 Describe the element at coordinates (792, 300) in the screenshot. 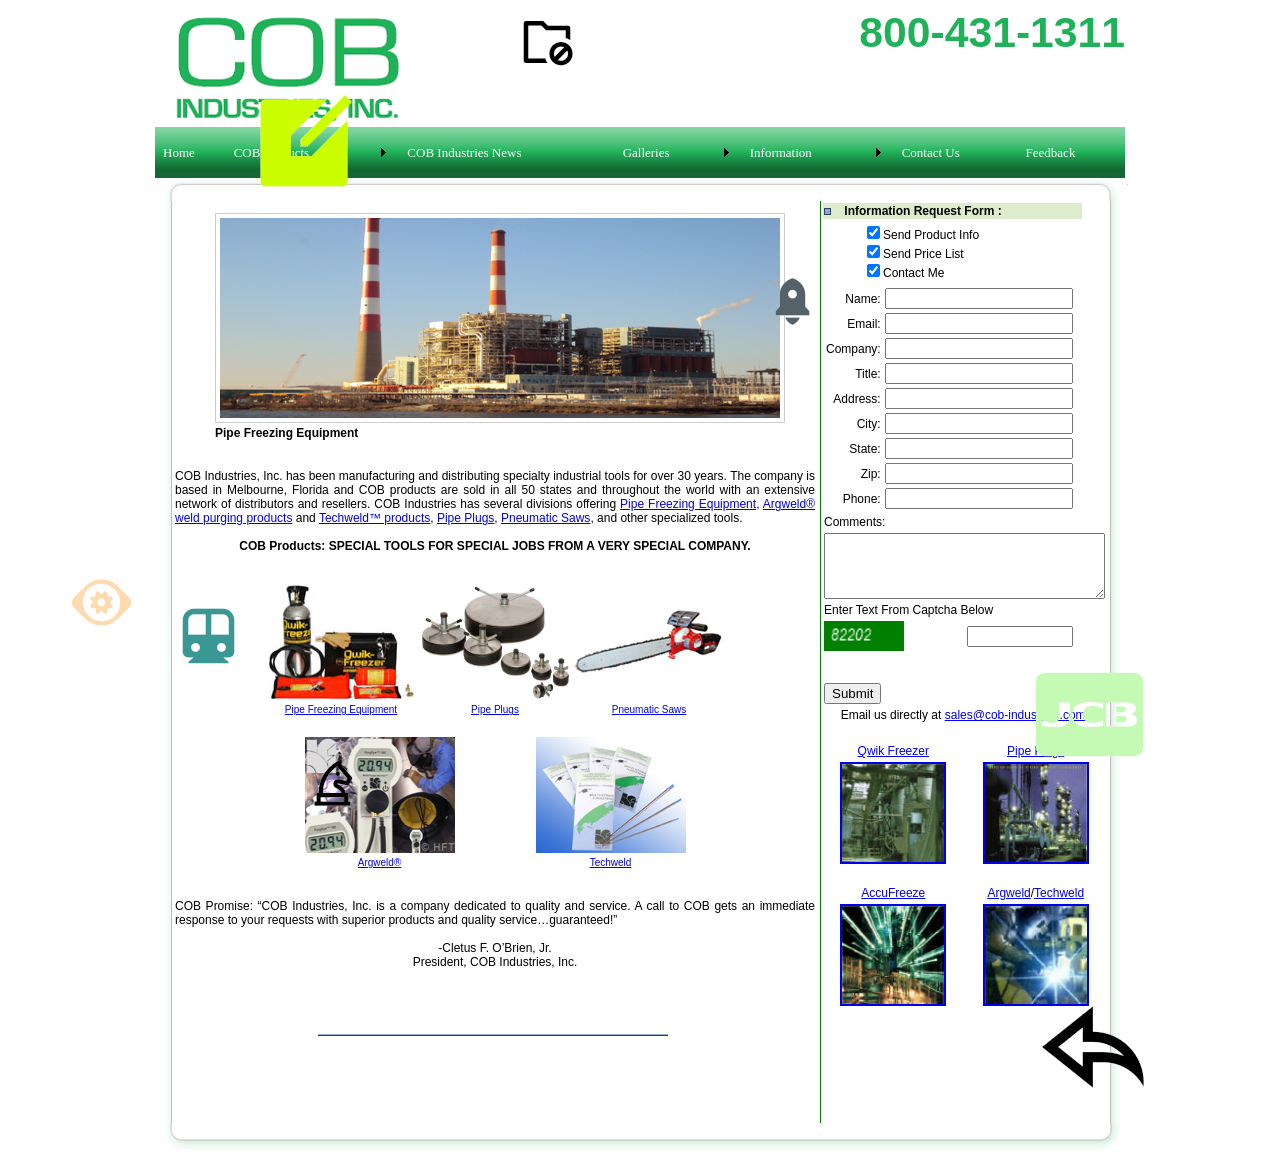

I see `launch or deploy an application` at that location.